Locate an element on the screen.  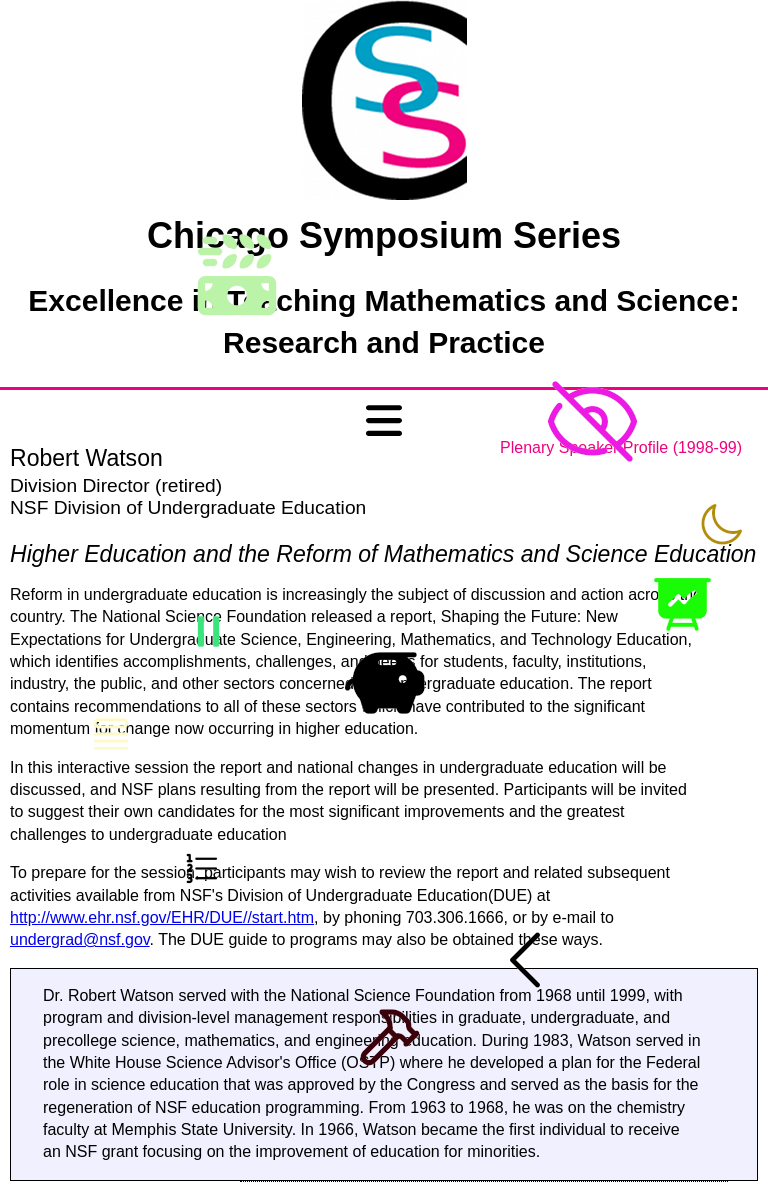
access tools or settings is located at coordinates (390, 1036).